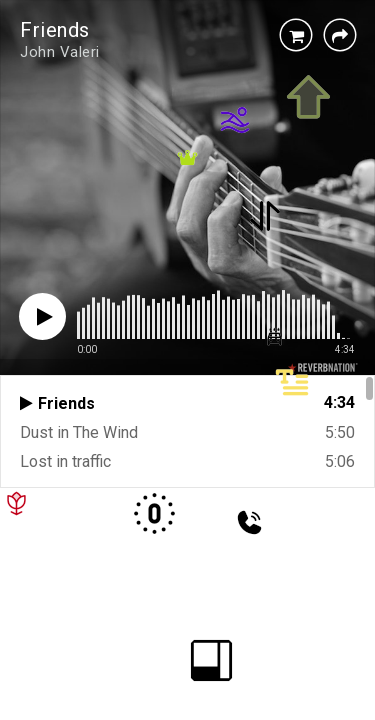 The image size is (375, 720). I want to click on indicates swimming pool or aquatic facilities nearby, so click(235, 120).